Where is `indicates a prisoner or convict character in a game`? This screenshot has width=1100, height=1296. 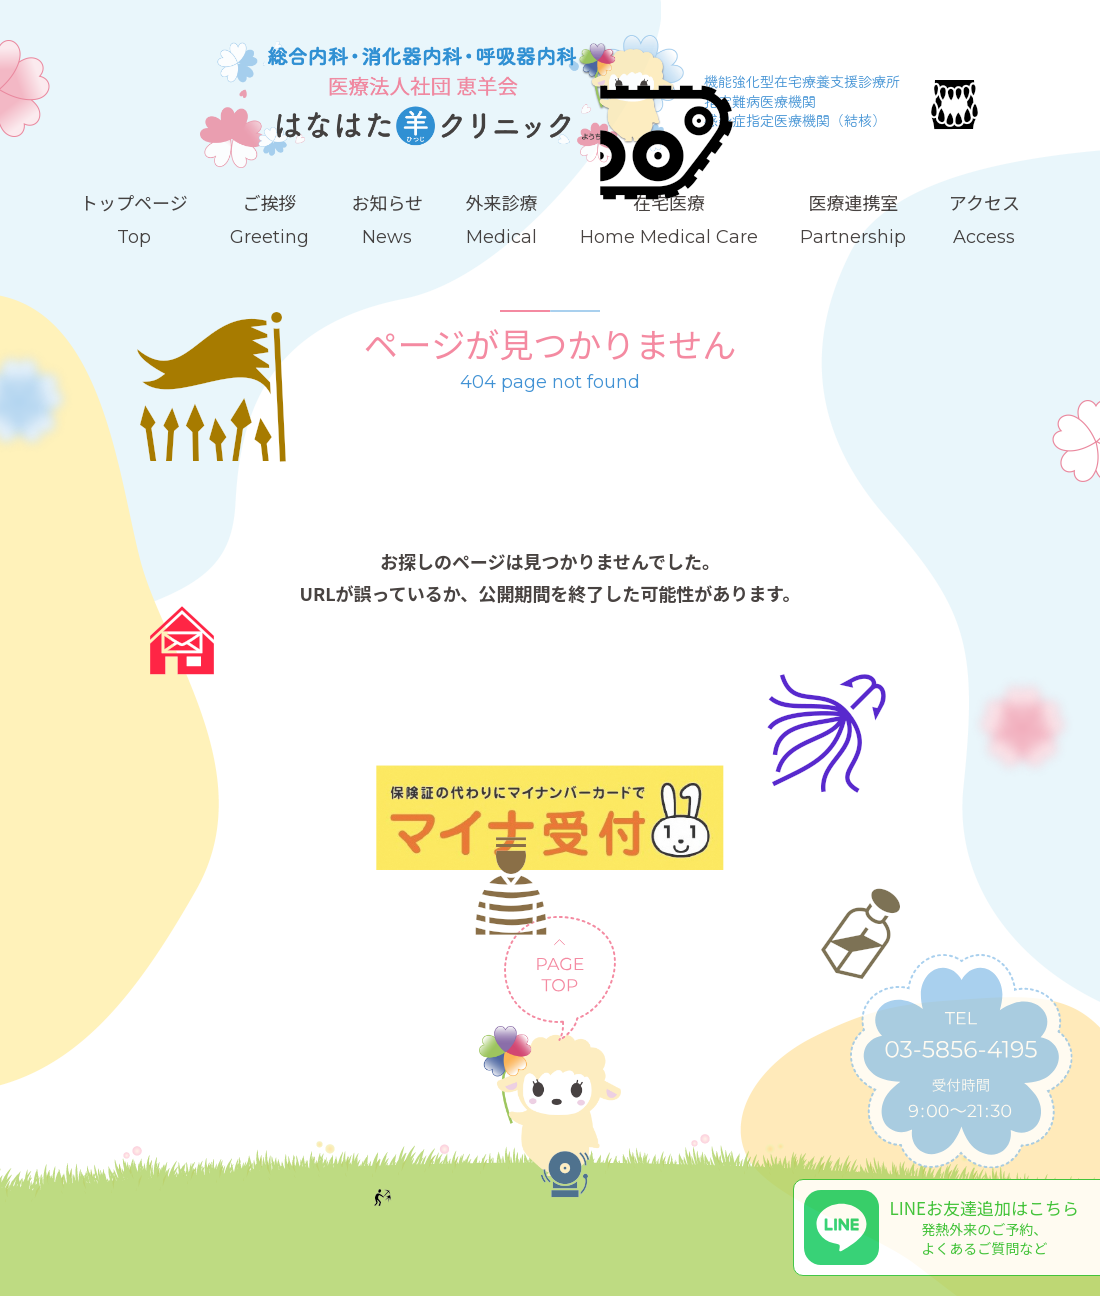
indicates a prisoner or convict character in a game is located at coordinates (511, 886).